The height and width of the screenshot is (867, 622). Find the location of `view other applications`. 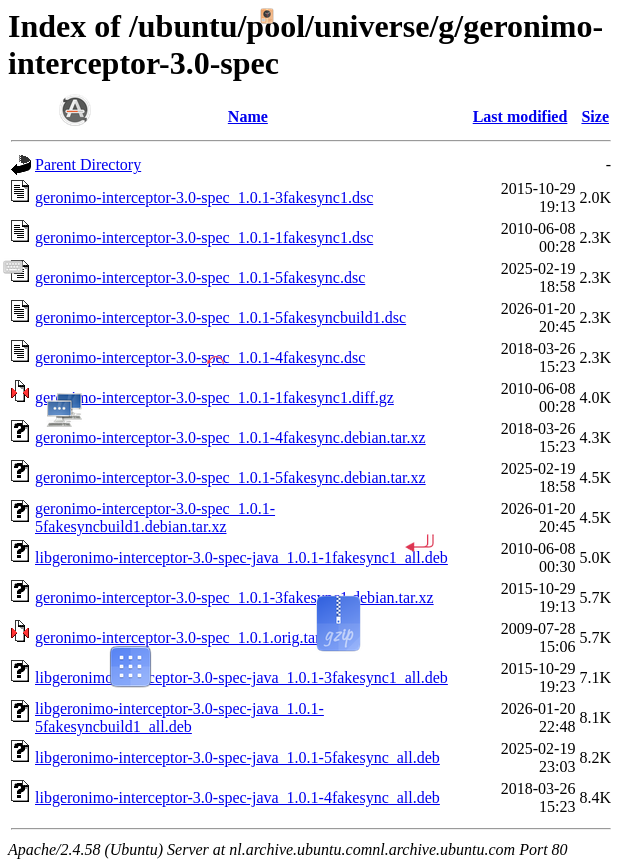

view other applications is located at coordinates (130, 666).